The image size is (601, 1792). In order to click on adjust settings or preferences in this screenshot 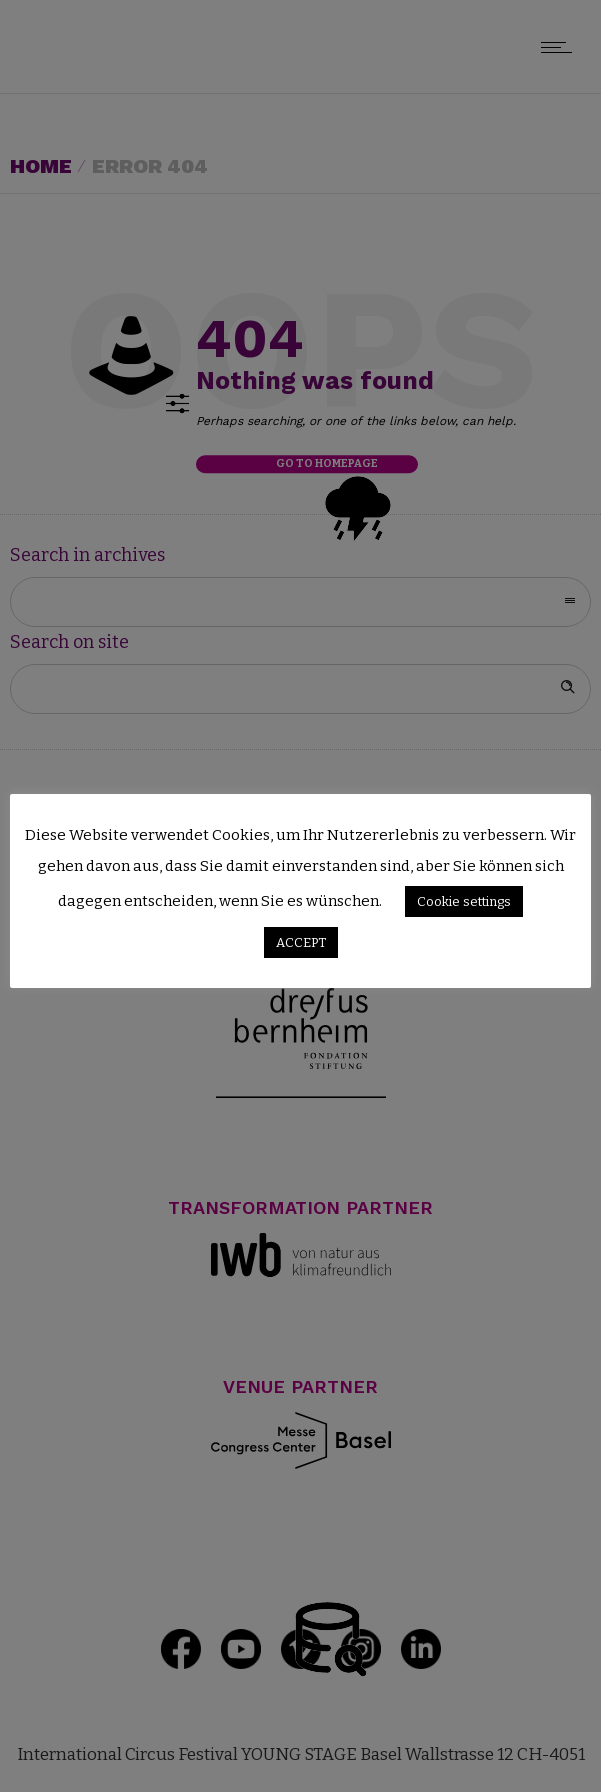, I will do `click(177, 403)`.